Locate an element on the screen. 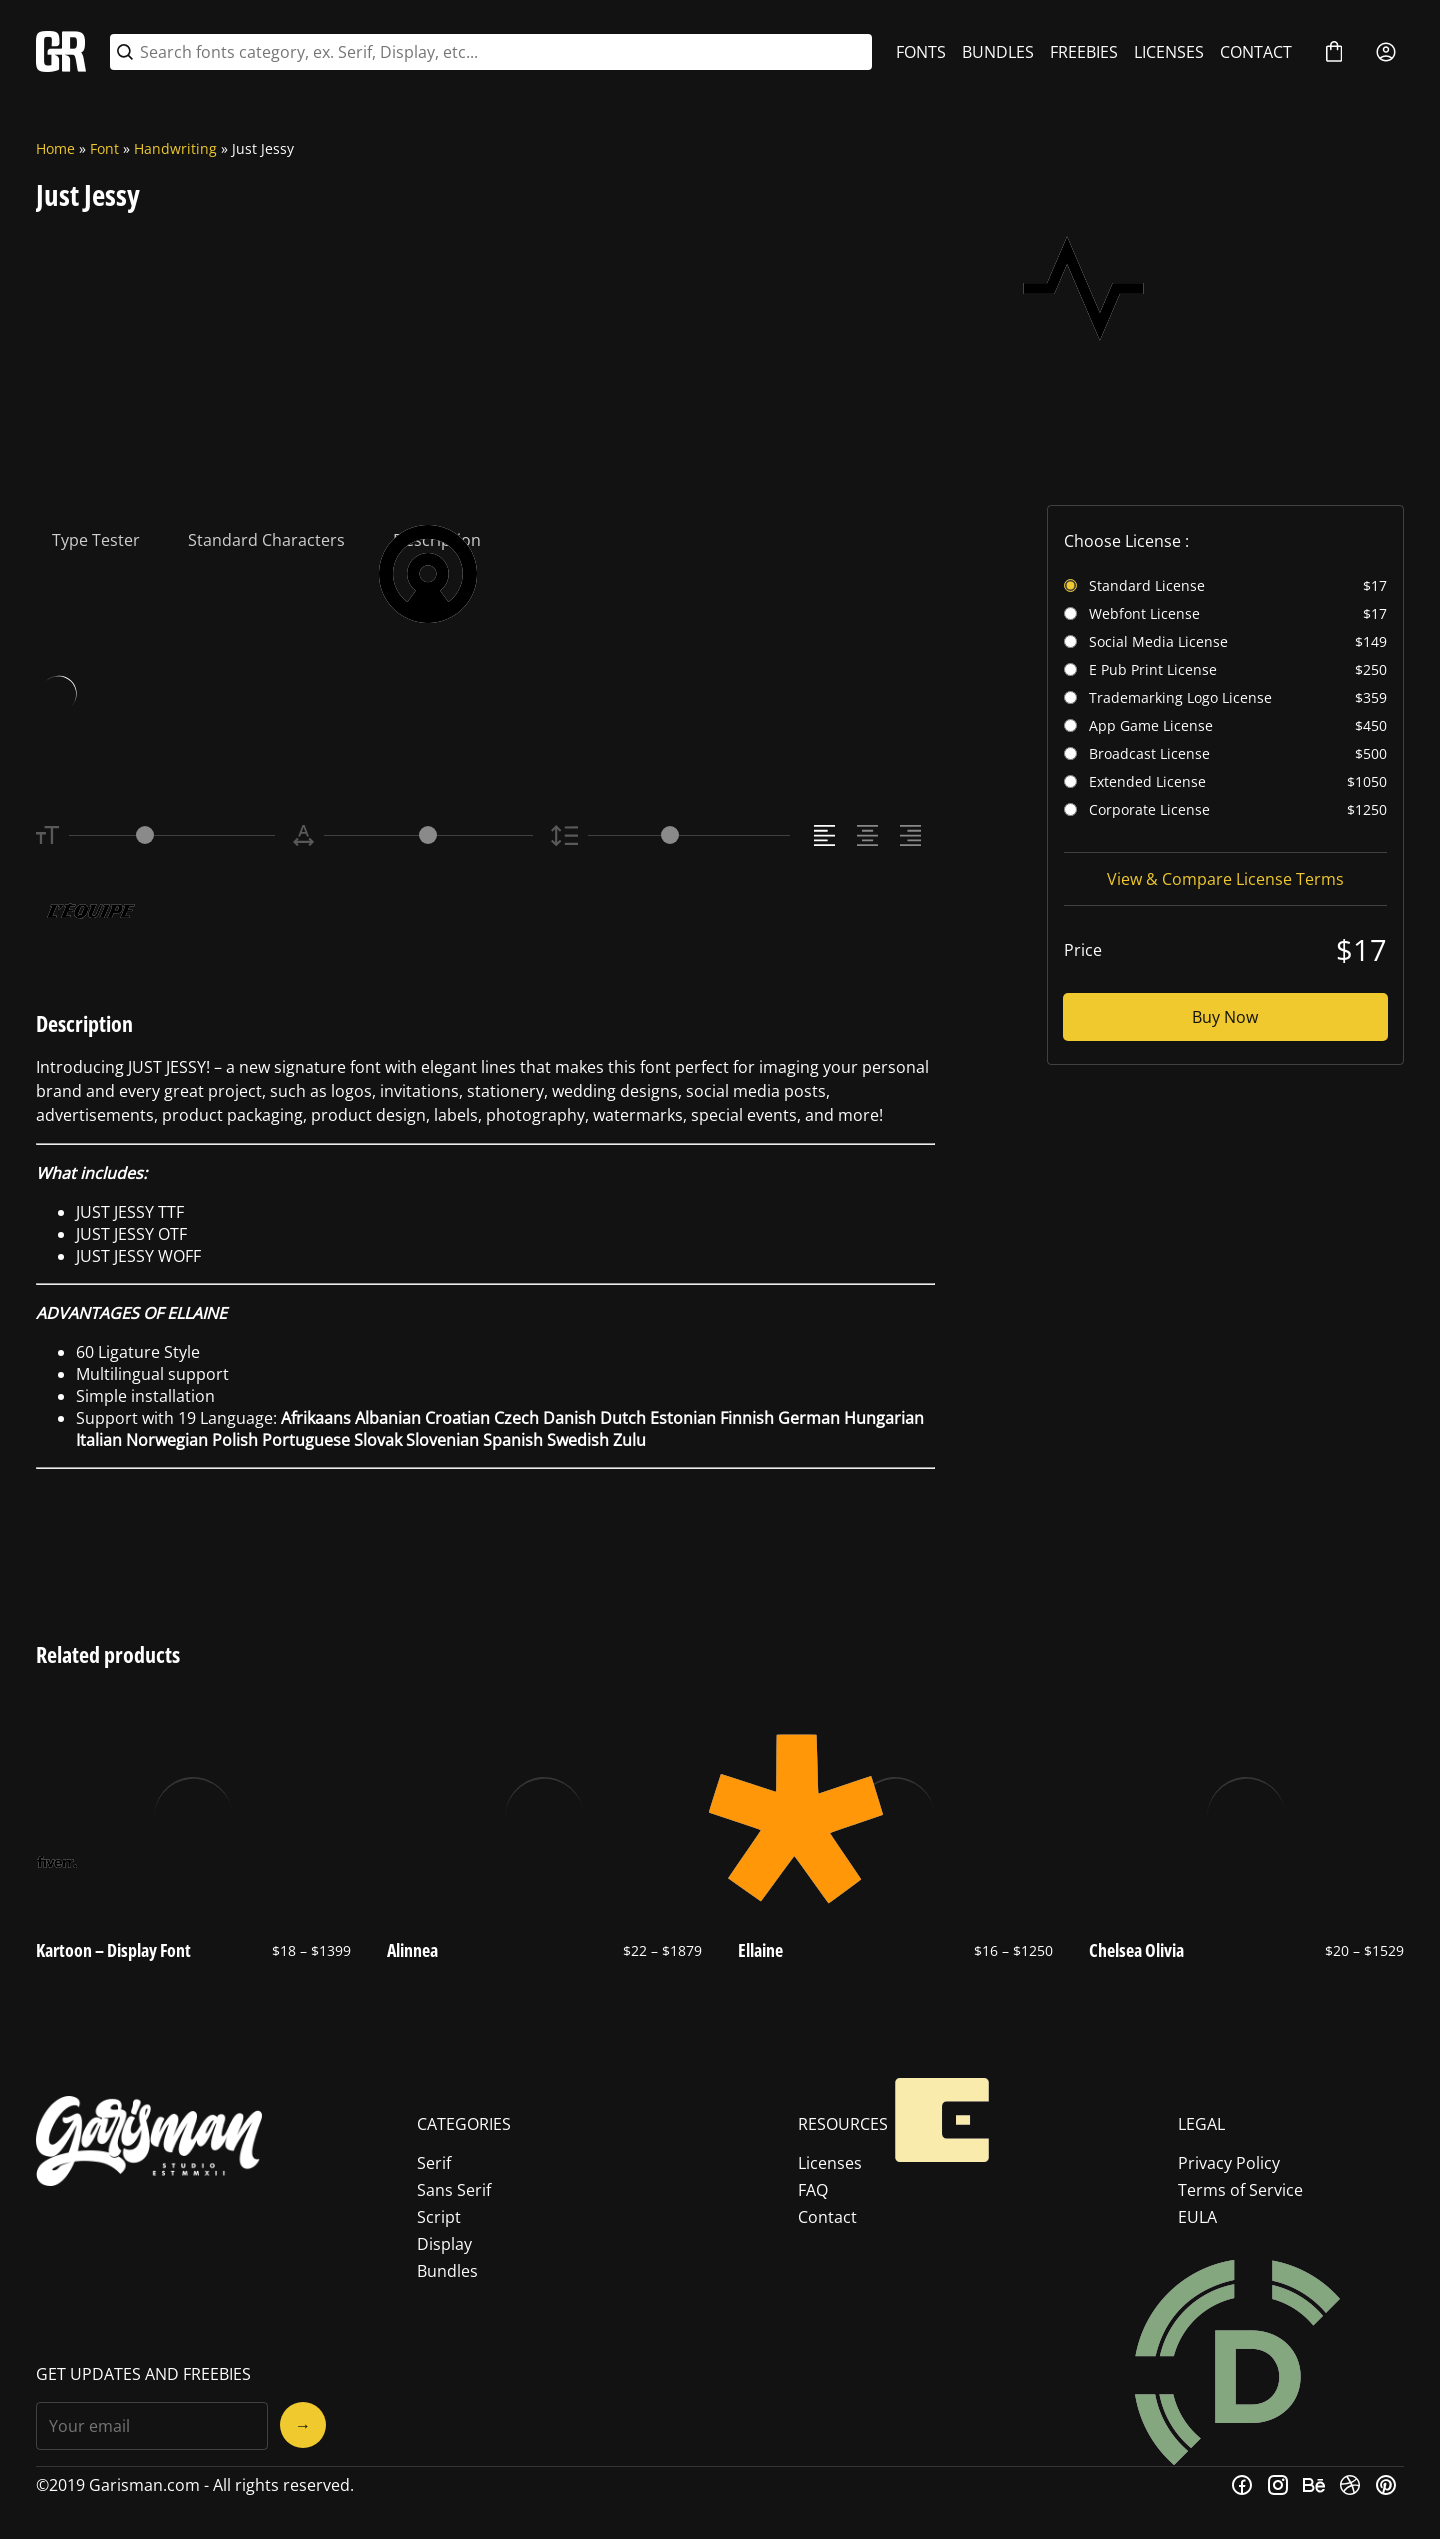  access your wallet or payment methods is located at coordinates (942, 2120).